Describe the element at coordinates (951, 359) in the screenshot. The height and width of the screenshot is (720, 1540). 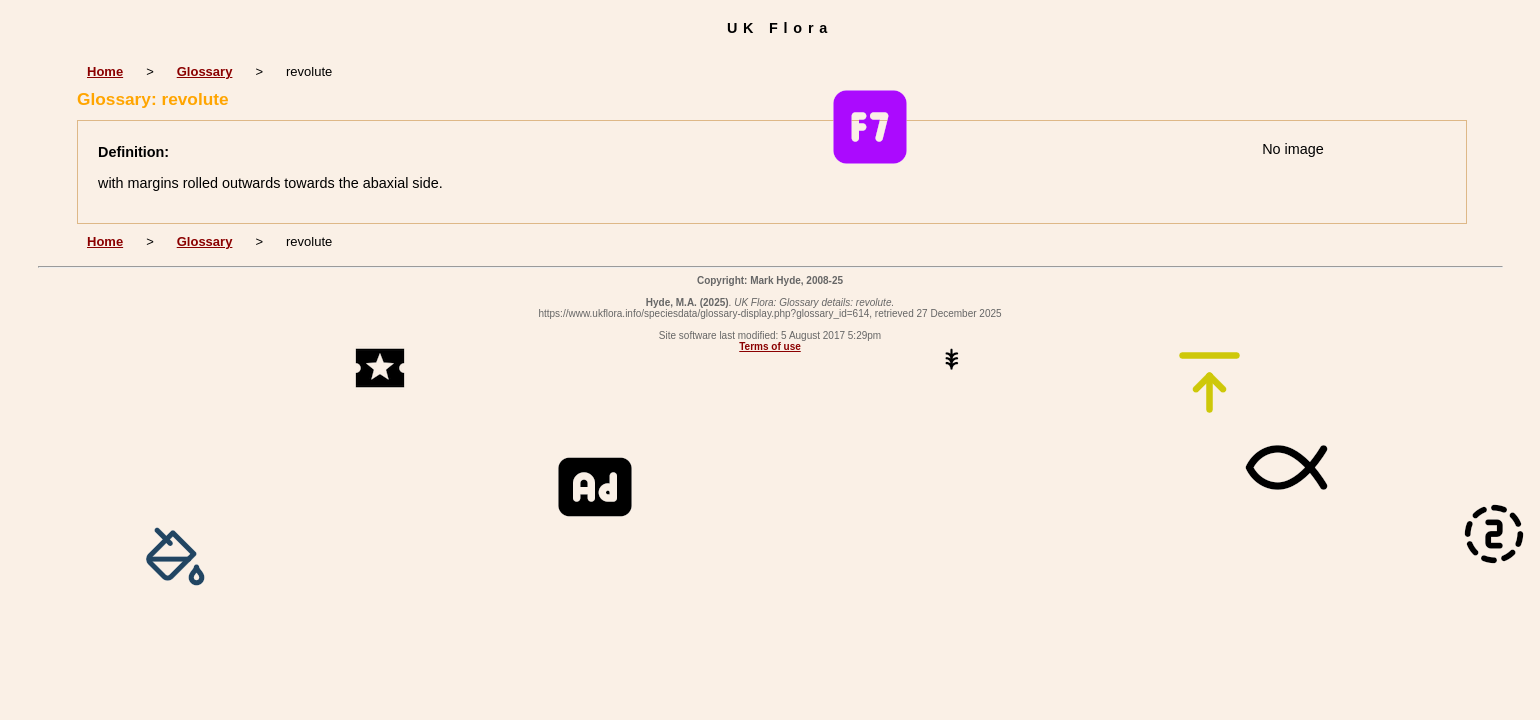
I see `view growth metrics or analytics` at that location.